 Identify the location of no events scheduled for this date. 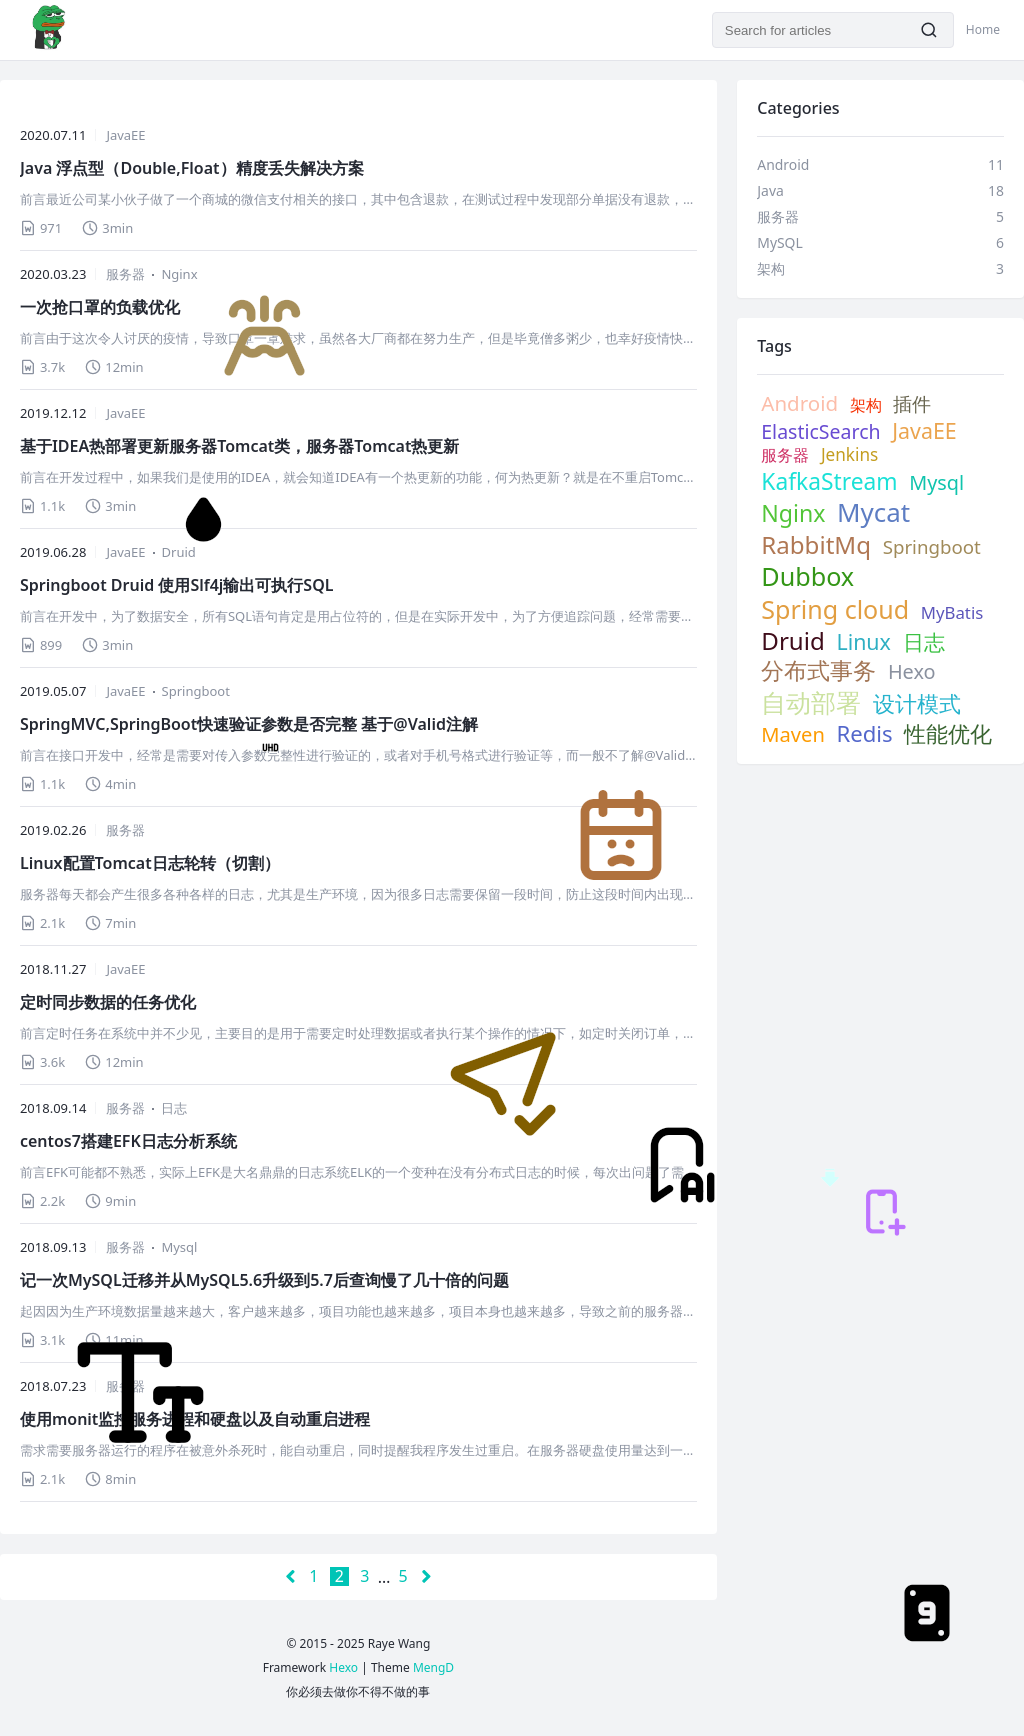
(621, 835).